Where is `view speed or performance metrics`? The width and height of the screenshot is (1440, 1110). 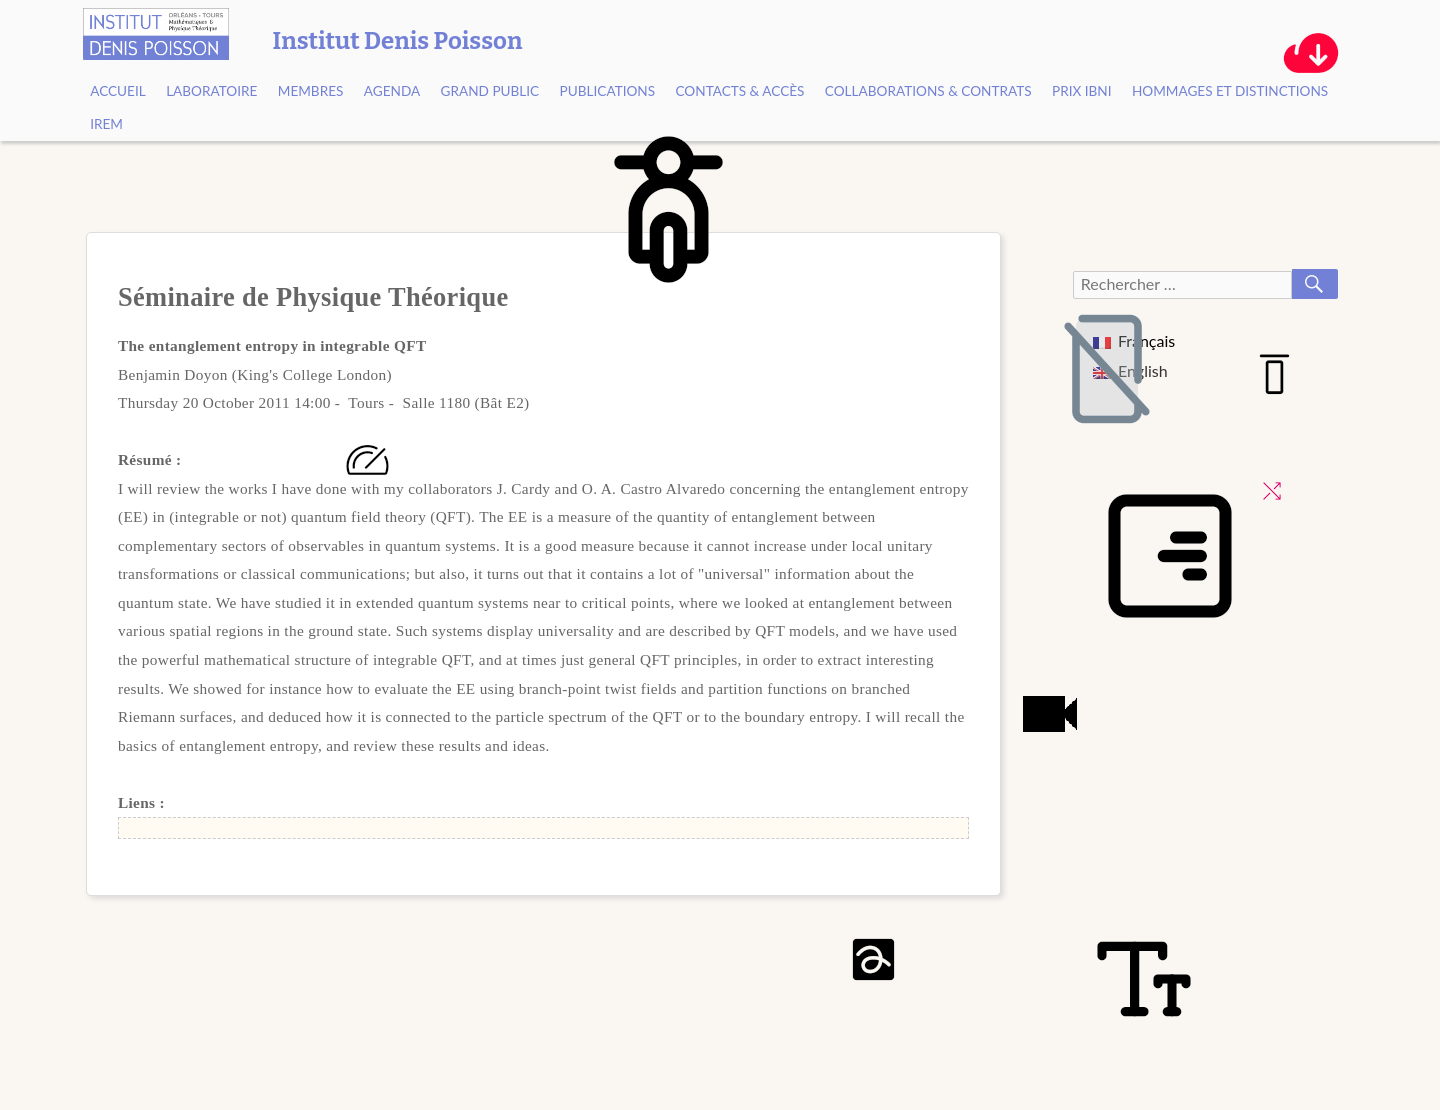
view speed or performance metrics is located at coordinates (367, 461).